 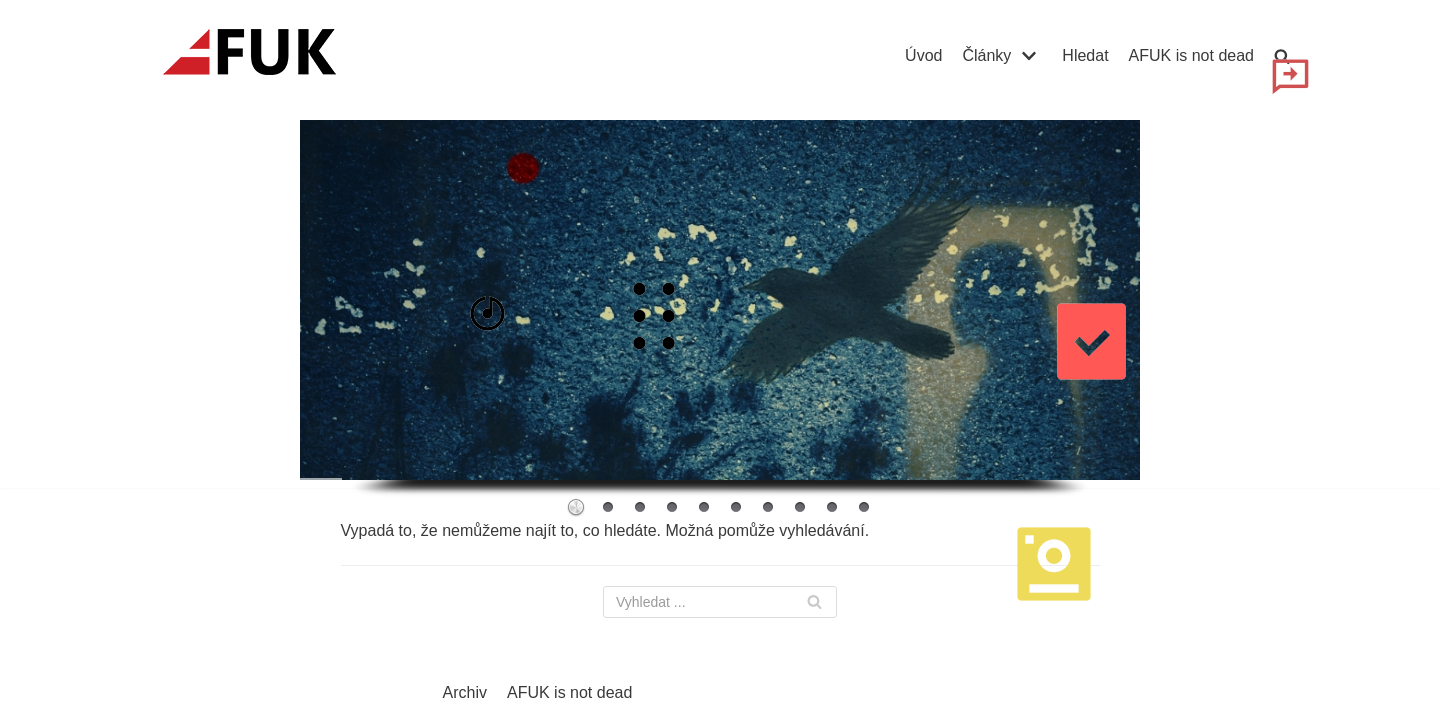 I want to click on mark task as complete, so click(x=1091, y=341).